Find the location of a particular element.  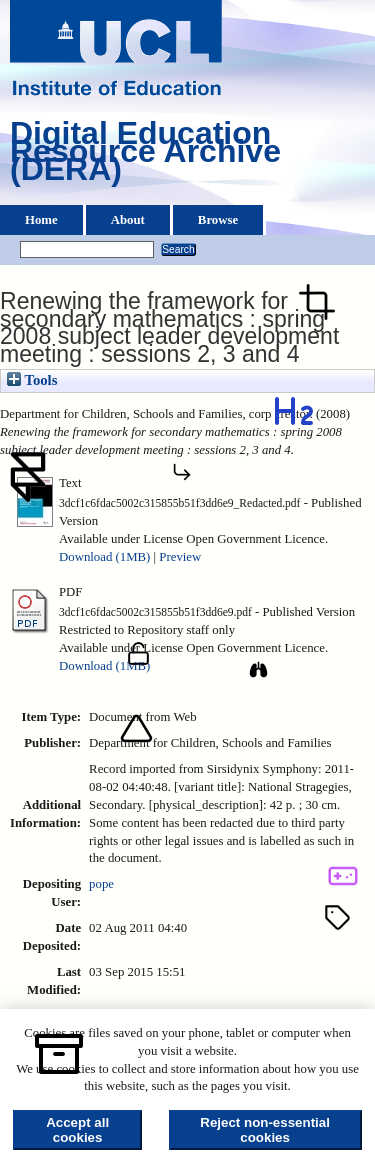

archive this item is located at coordinates (59, 1054).